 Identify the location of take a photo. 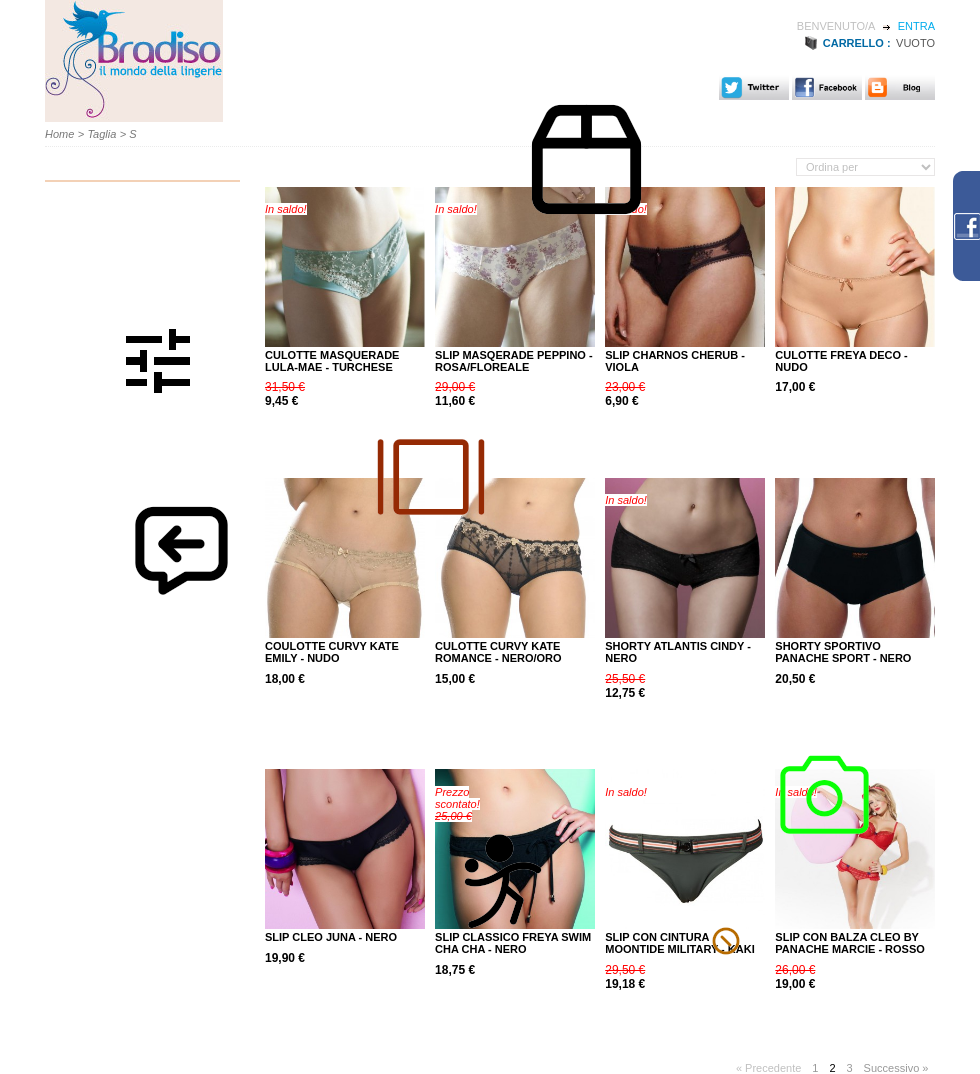
(824, 796).